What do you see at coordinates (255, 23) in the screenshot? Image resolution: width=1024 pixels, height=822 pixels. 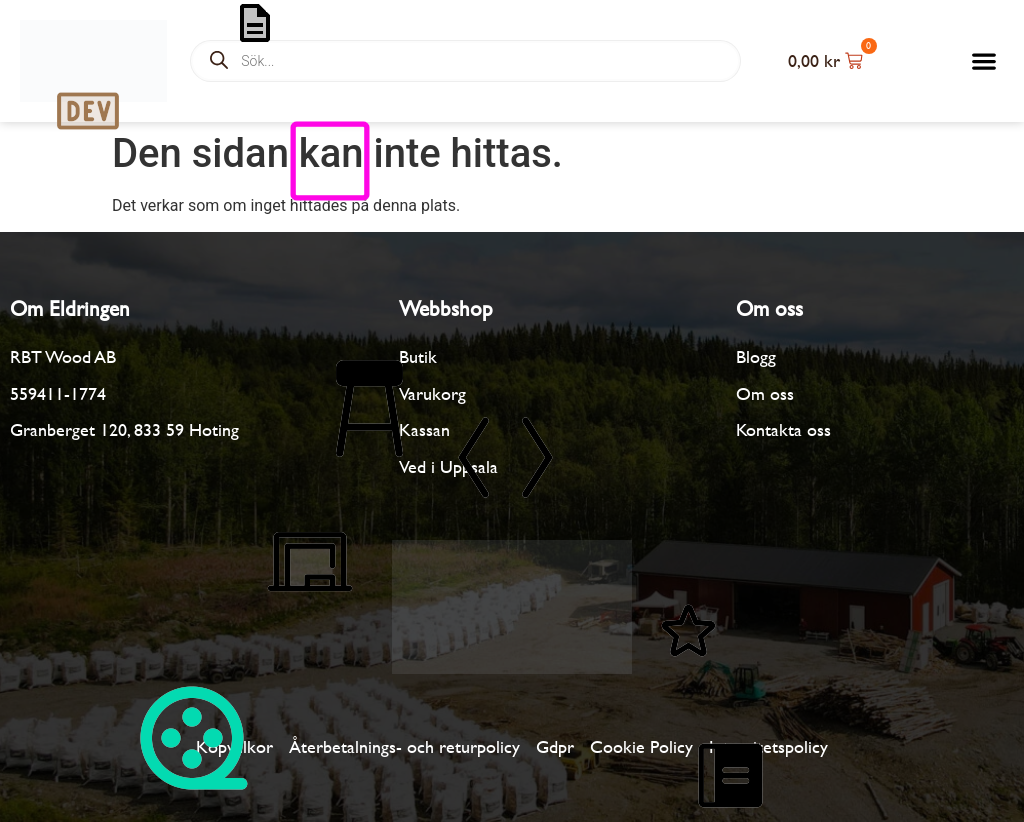 I see `view document details` at bounding box center [255, 23].